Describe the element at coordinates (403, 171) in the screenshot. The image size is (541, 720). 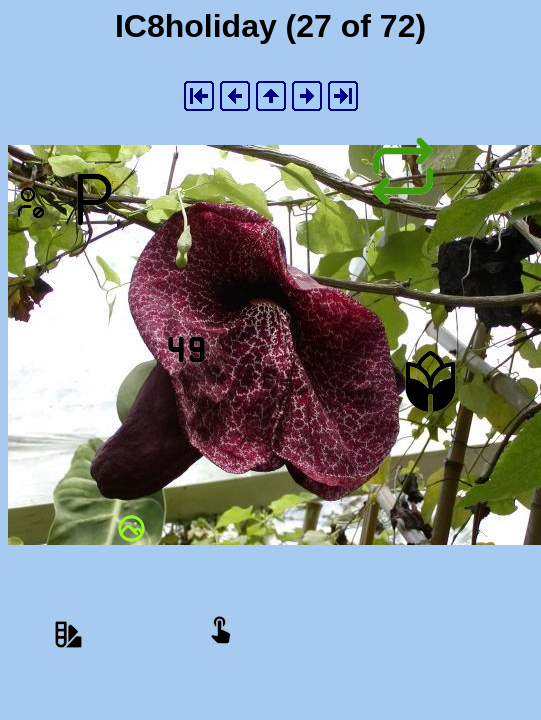
I see `enable repeat mode for playback` at that location.